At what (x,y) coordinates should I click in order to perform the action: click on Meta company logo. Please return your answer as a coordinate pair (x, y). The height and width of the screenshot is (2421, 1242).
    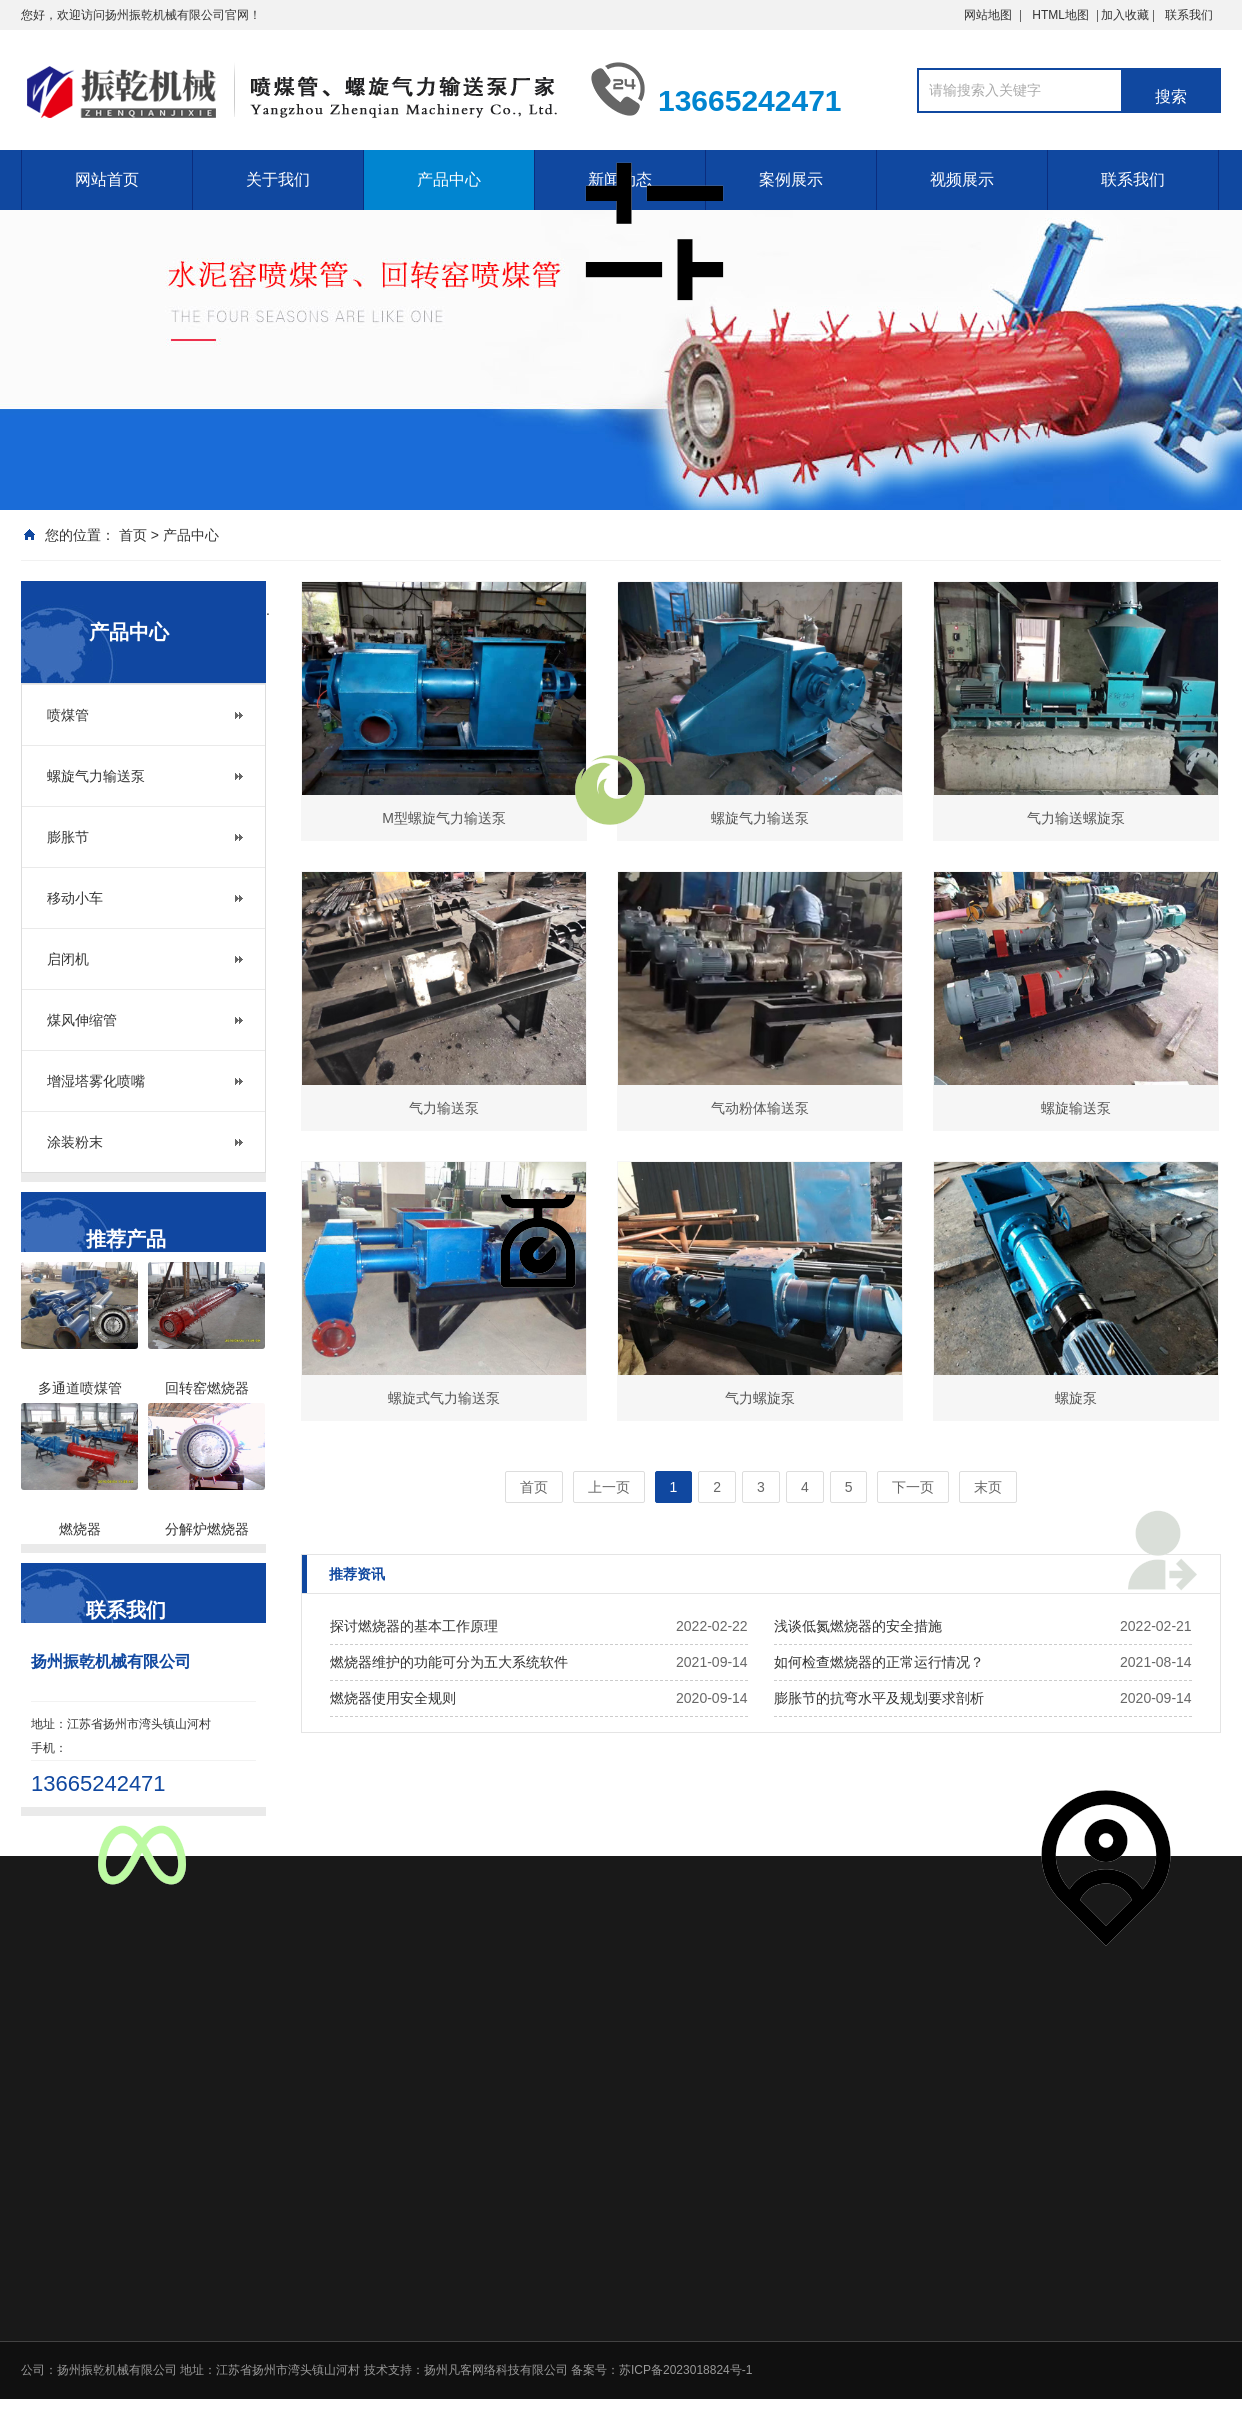
    Looking at the image, I should click on (142, 1855).